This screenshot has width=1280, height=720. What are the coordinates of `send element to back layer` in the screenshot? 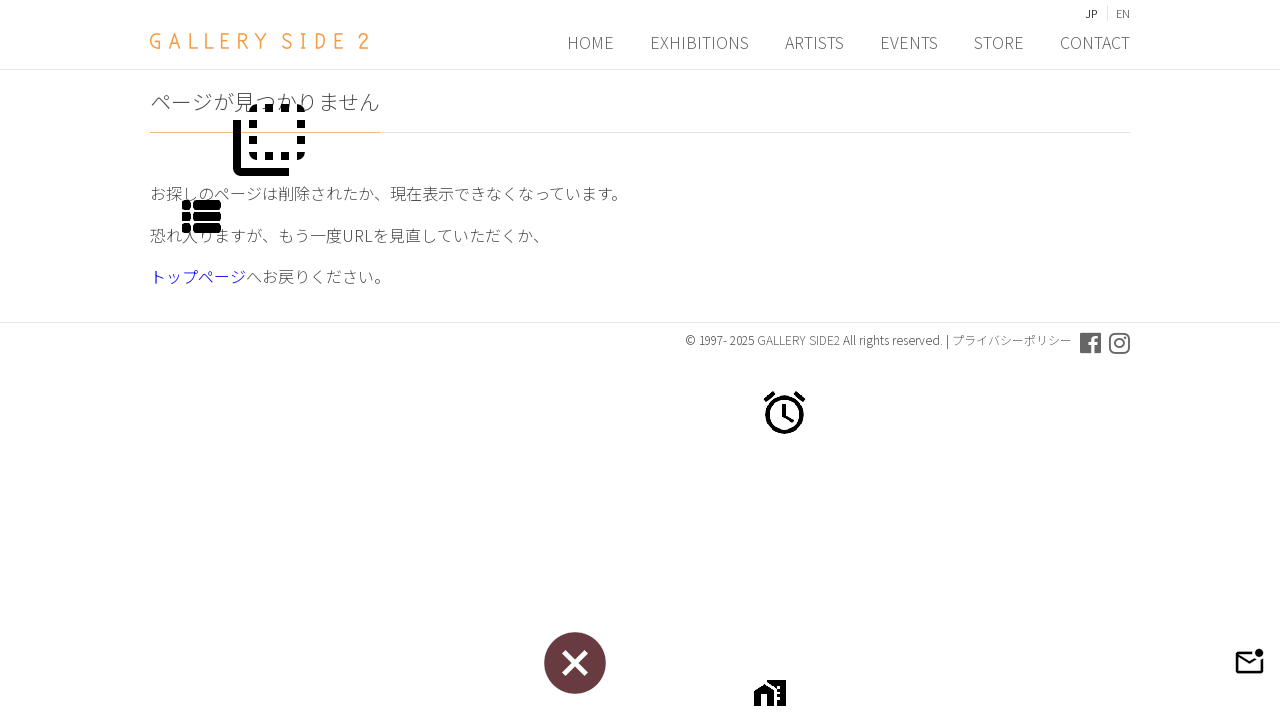 It's located at (269, 140).